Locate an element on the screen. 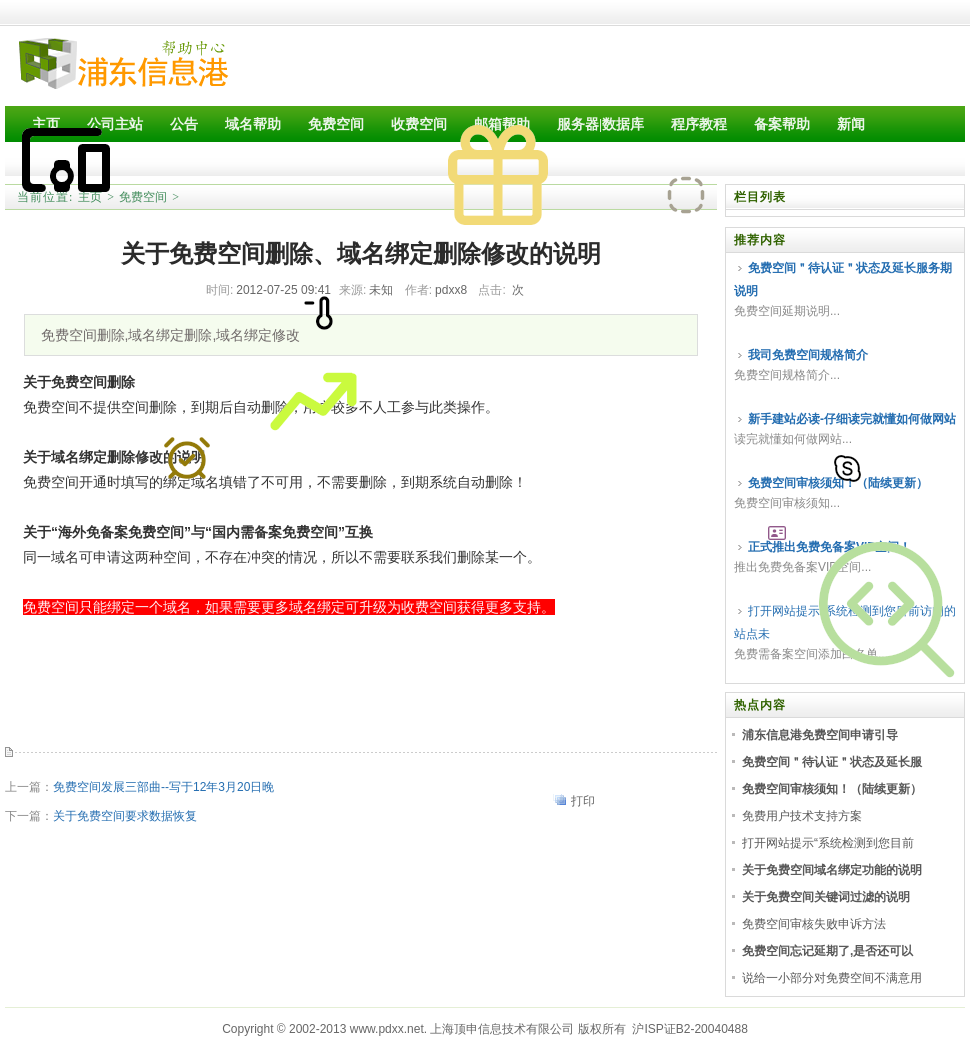 The image size is (970, 1051). view contact details is located at coordinates (777, 533).